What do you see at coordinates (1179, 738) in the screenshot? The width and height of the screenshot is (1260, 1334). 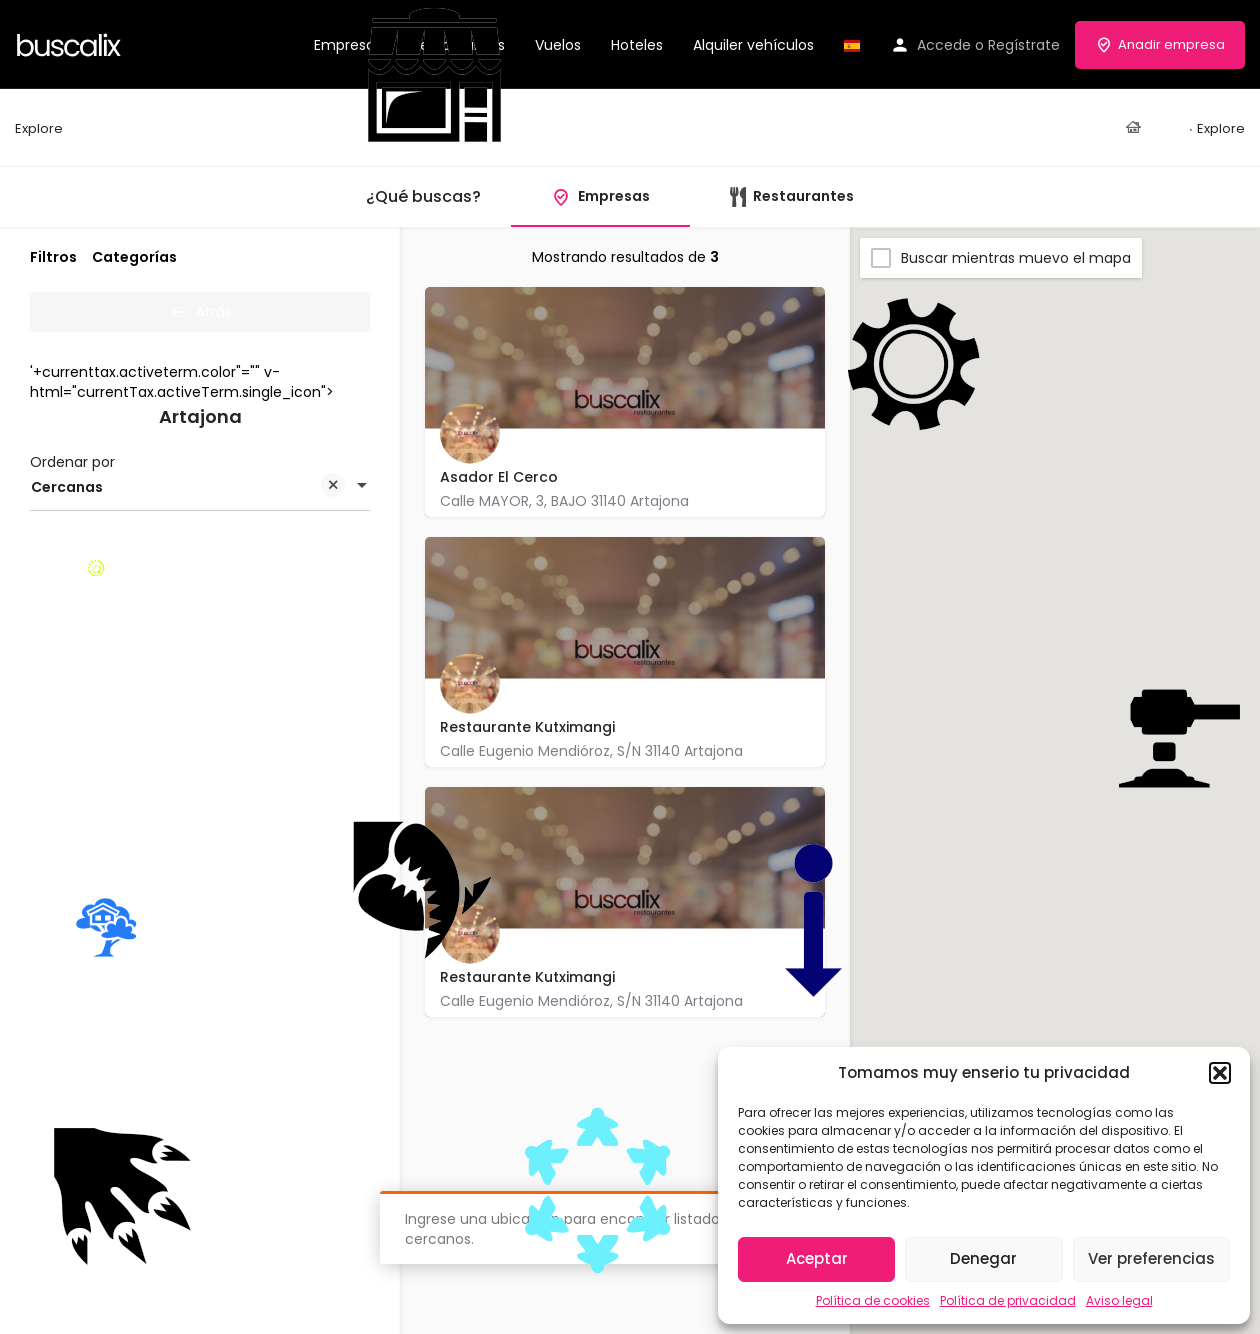 I see `turret defense unit in a strategy game` at bounding box center [1179, 738].